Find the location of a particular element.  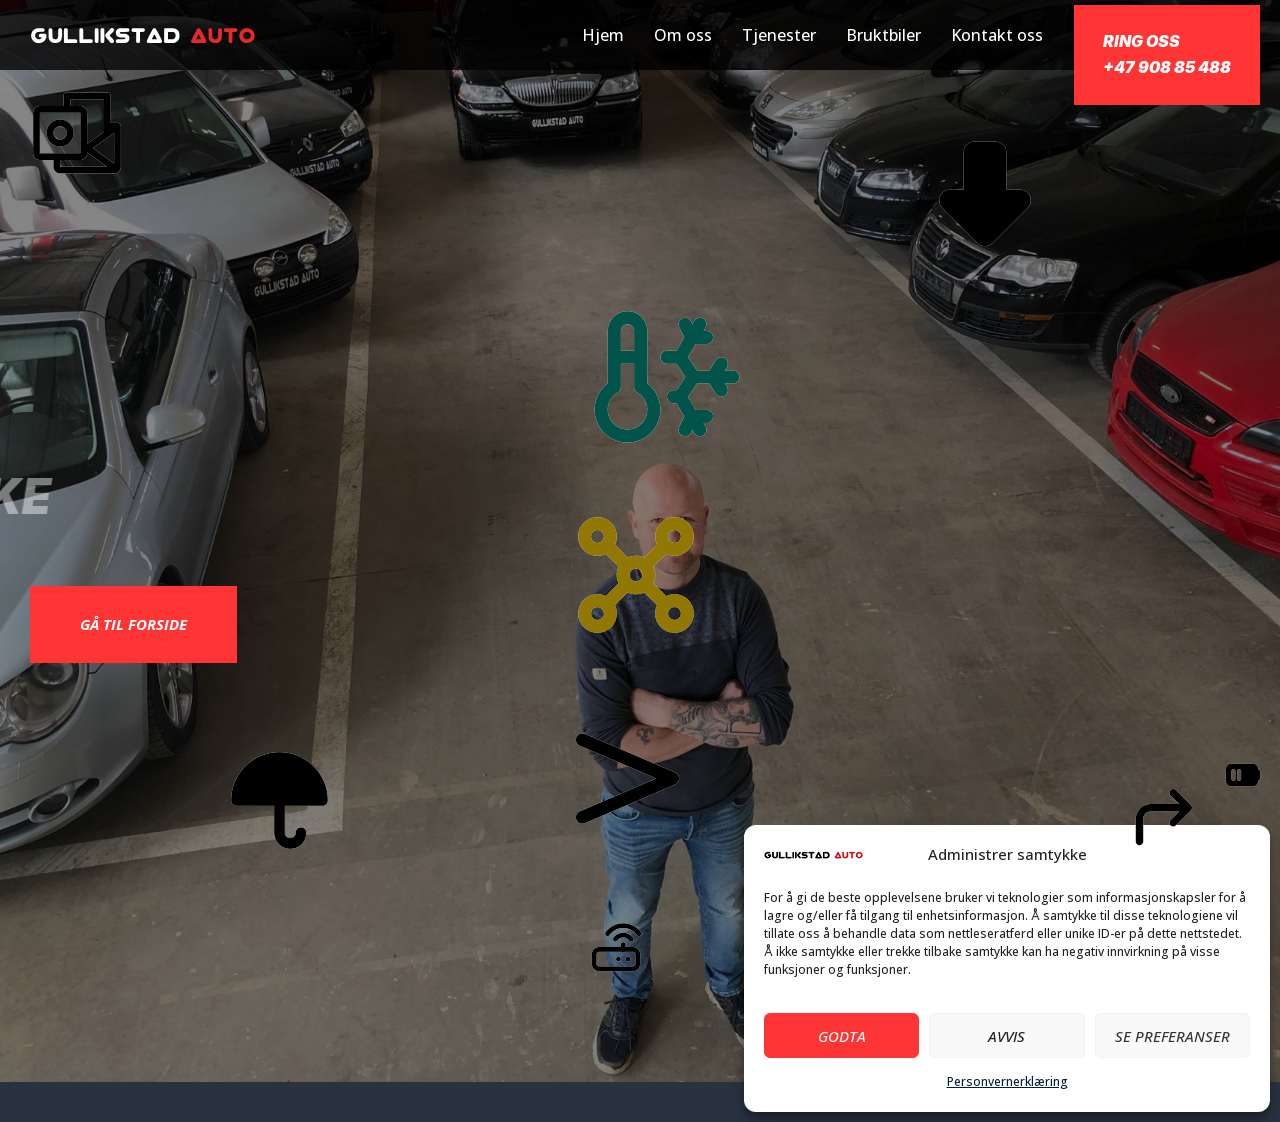

indicates cold or freezing temperature is located at coordinates (667, 377).